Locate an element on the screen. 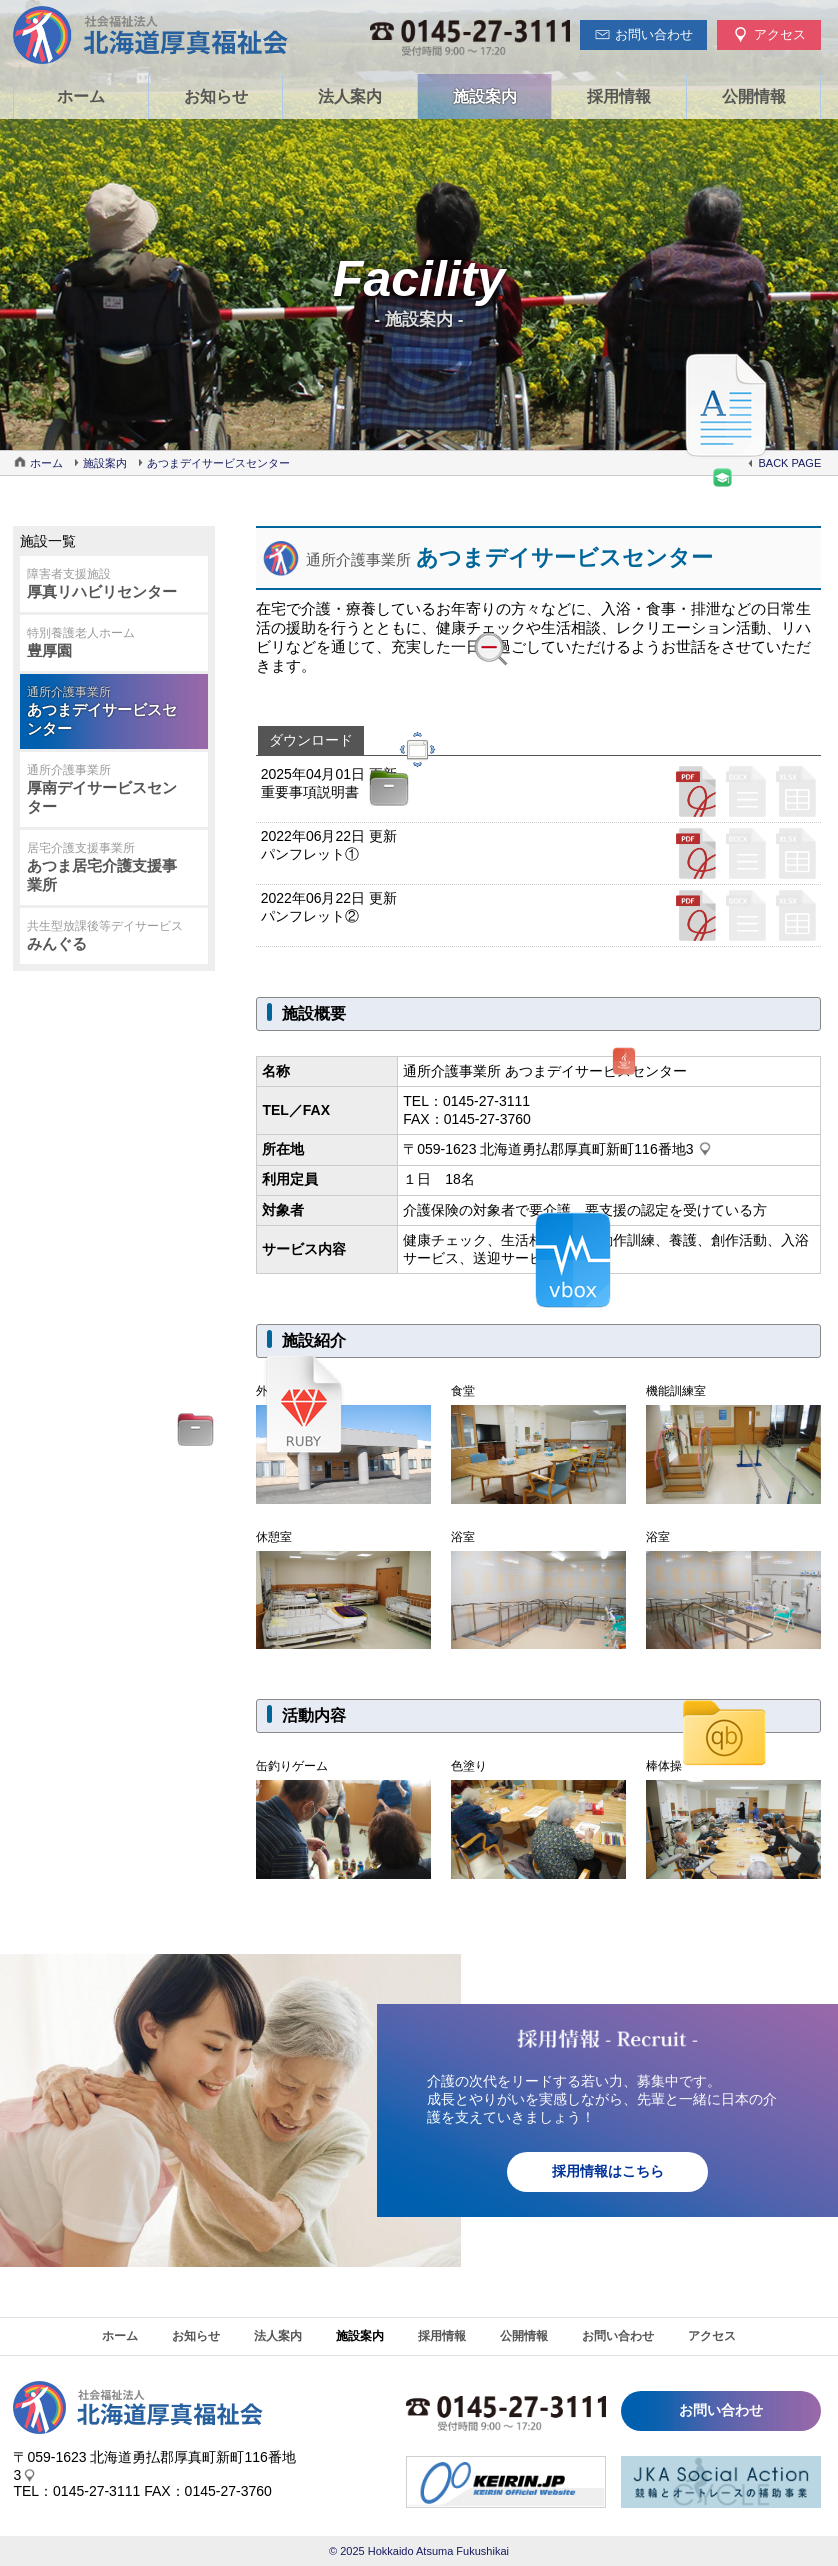  expand window to fullscreen mode is located at coordinates (417, 749).